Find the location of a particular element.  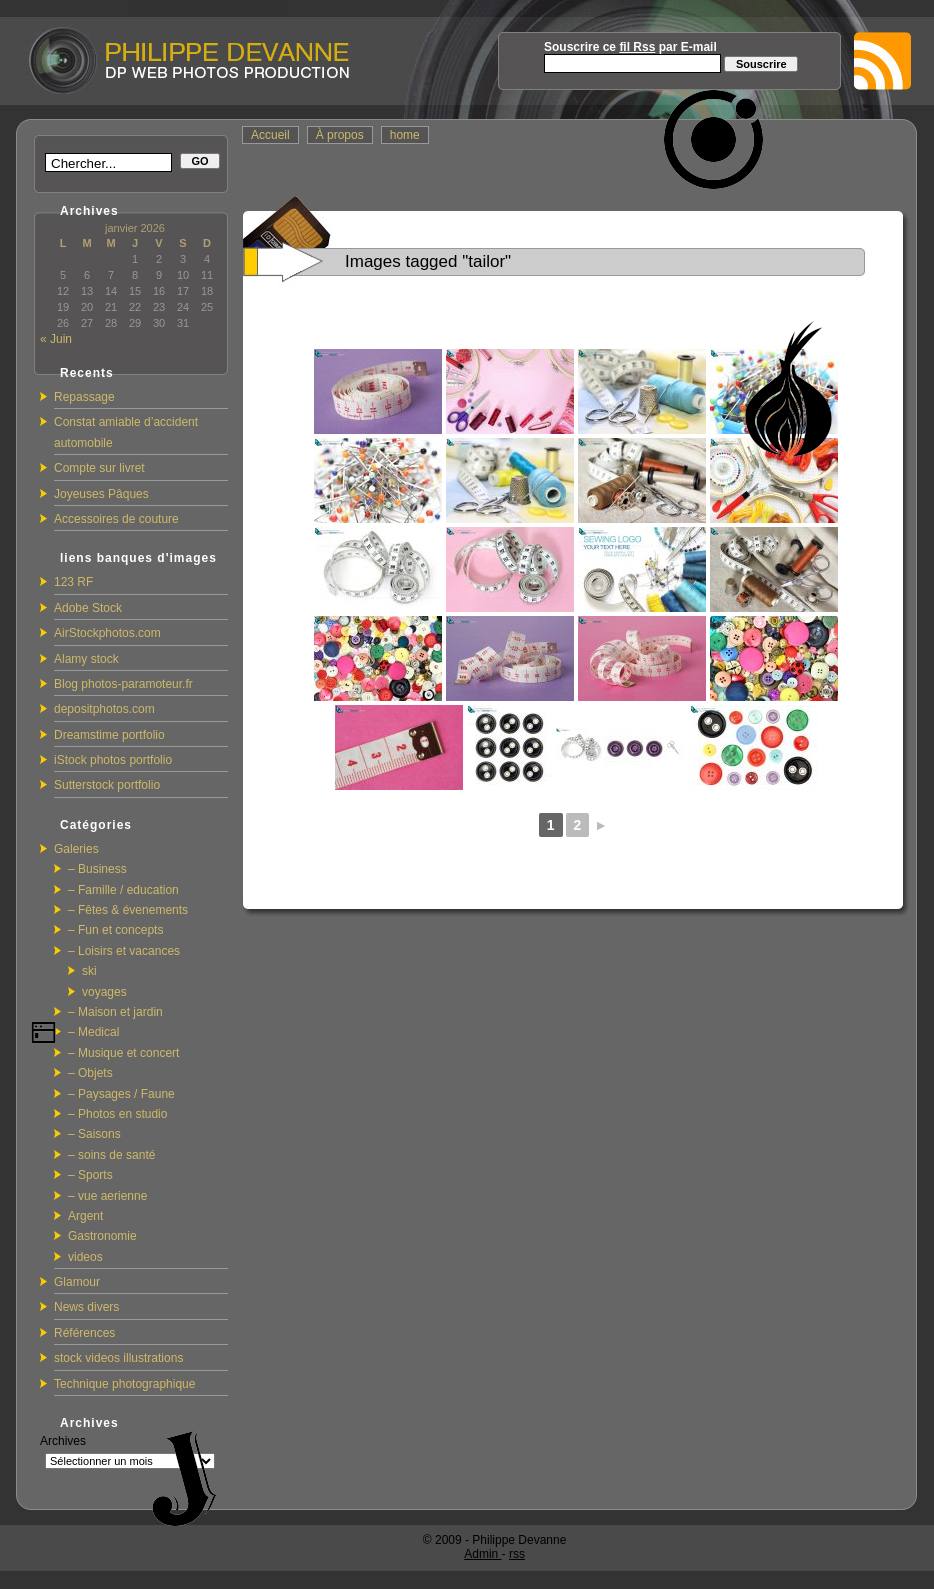

open terminal or command line interface is located at coordinates (43, 1032).